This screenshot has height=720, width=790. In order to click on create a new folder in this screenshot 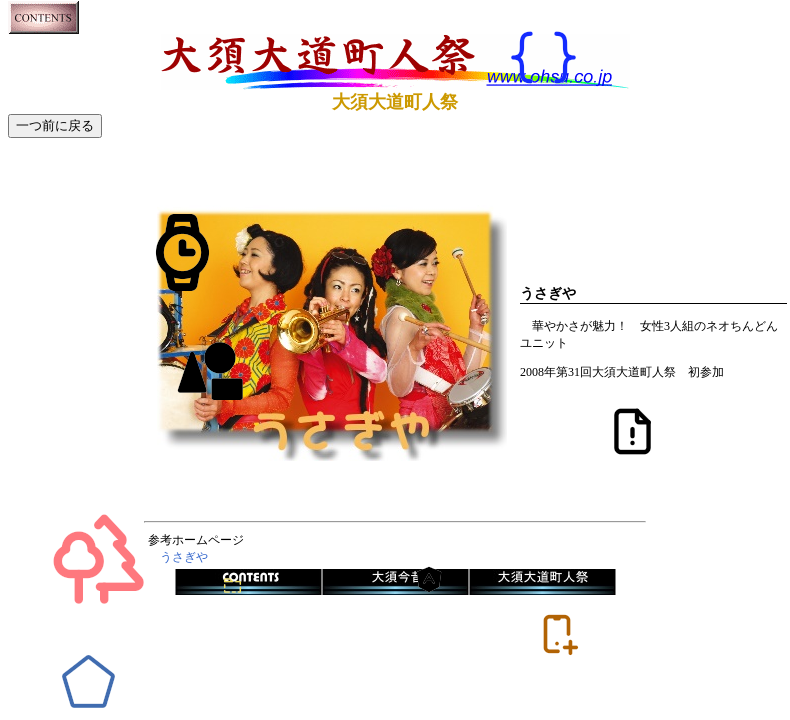, I will do `click(232, 585)`.